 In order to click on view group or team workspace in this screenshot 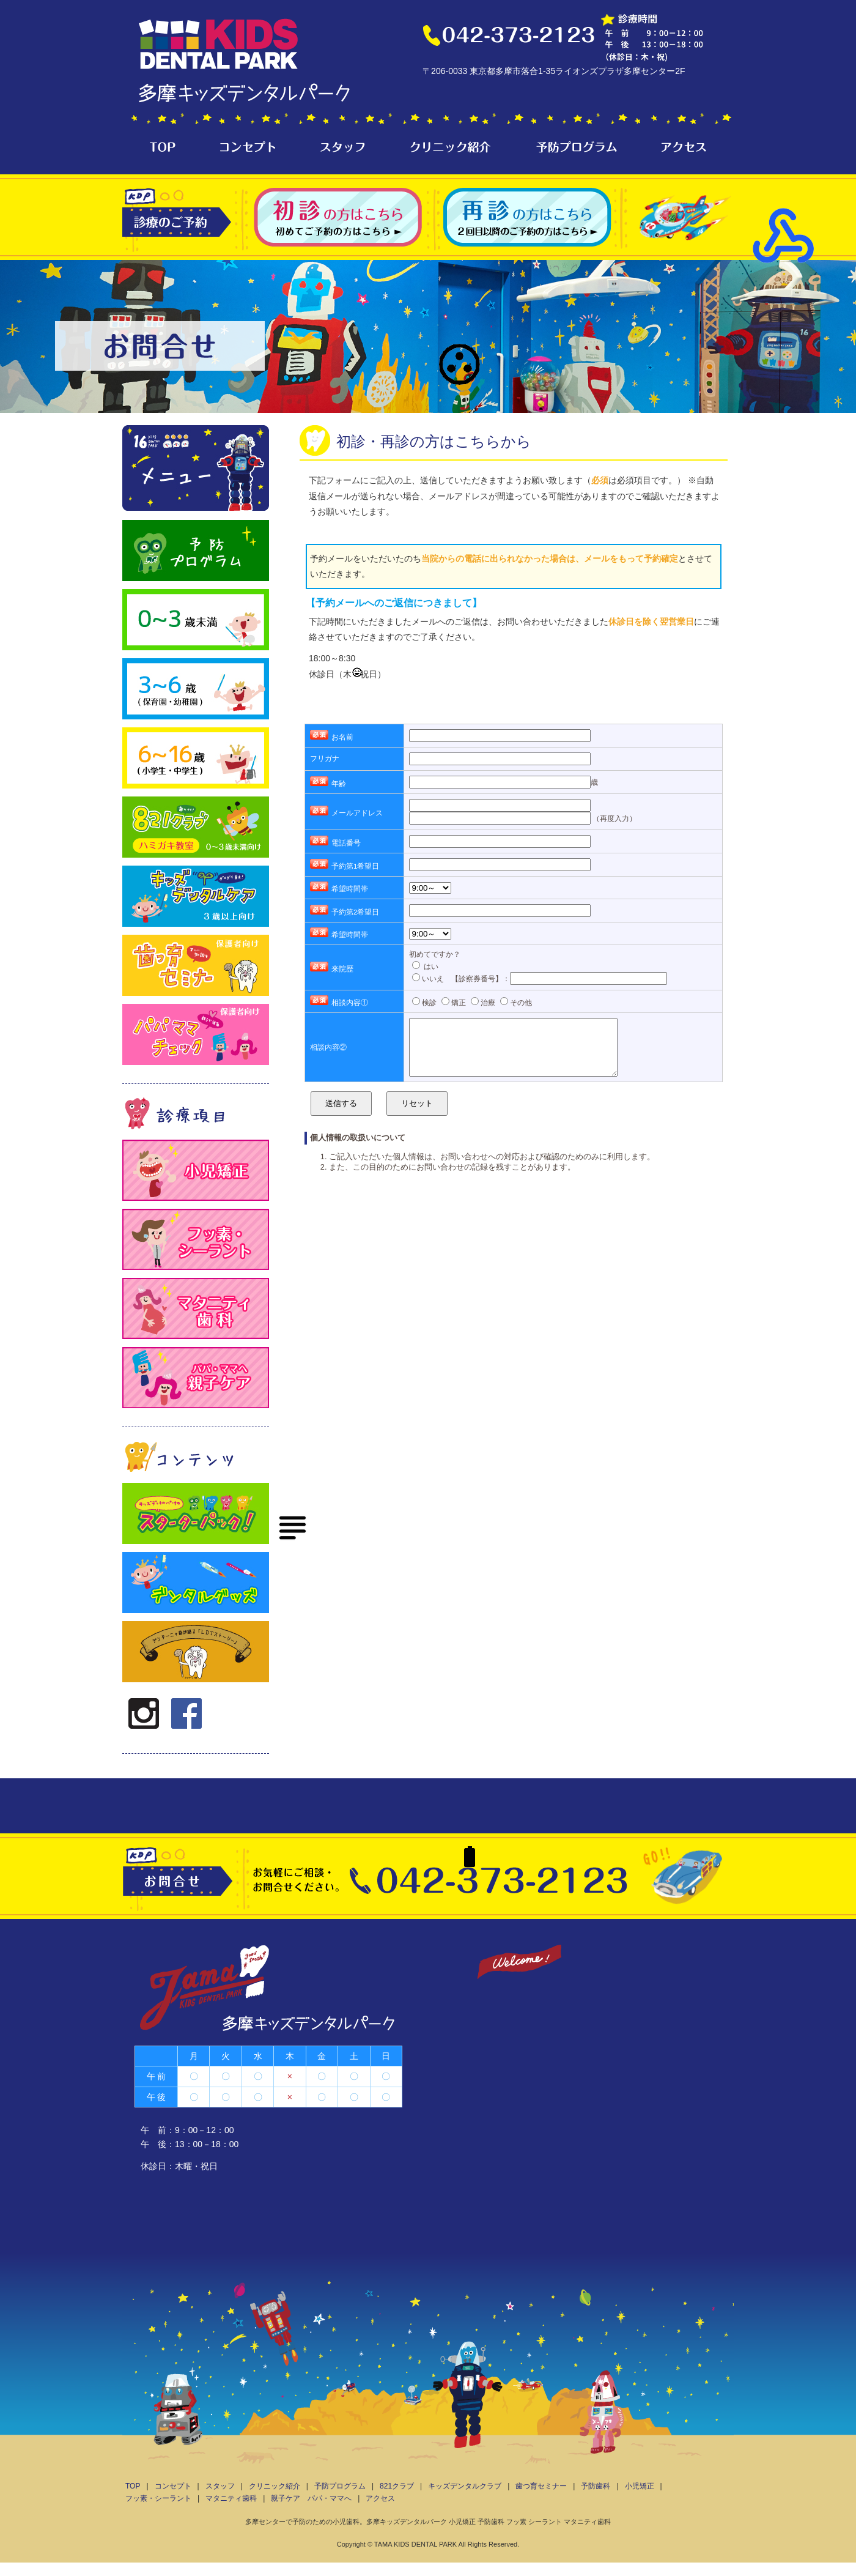, I will do `click(459, 364)`.